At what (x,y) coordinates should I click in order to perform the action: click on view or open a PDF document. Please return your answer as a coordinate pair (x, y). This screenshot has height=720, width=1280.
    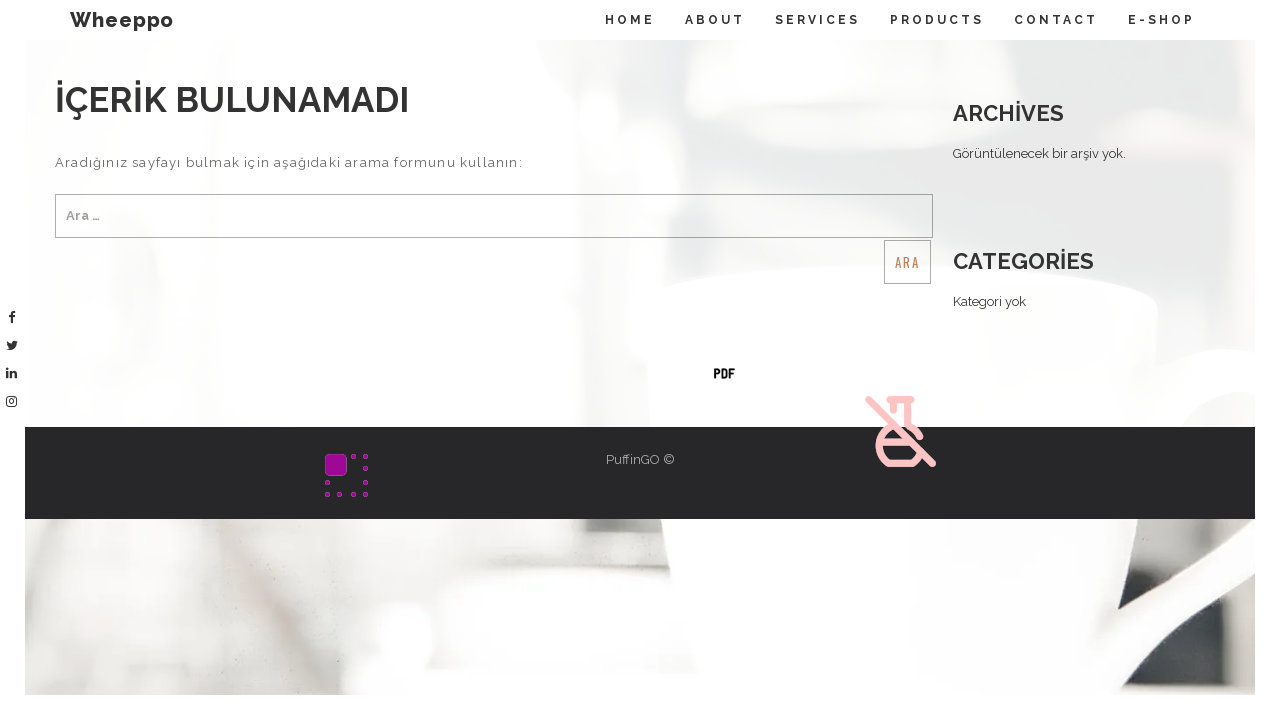
    Looking at the image, I should click on (724, 373).